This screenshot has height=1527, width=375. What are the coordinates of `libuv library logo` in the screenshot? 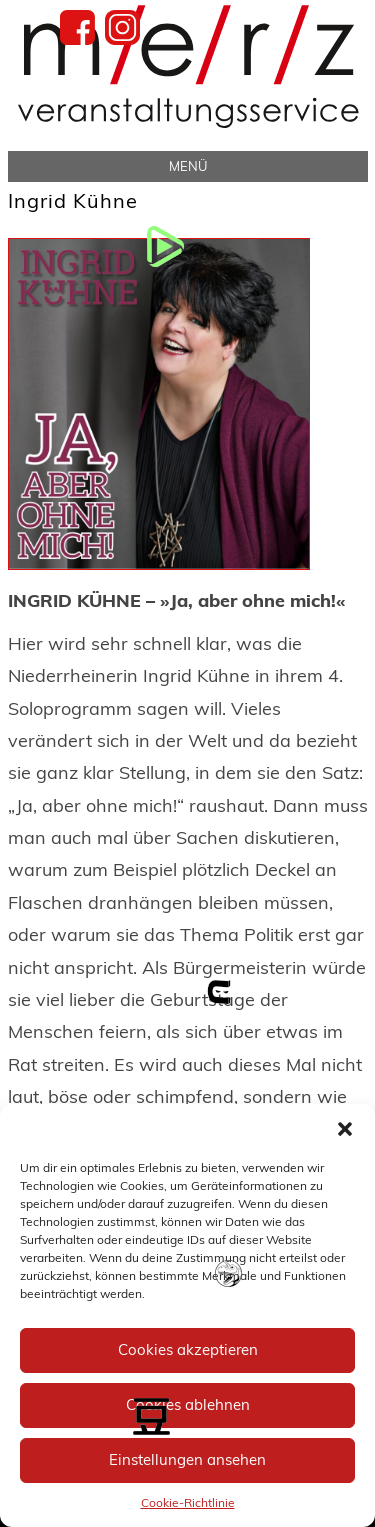 It's located at (228, 1273).